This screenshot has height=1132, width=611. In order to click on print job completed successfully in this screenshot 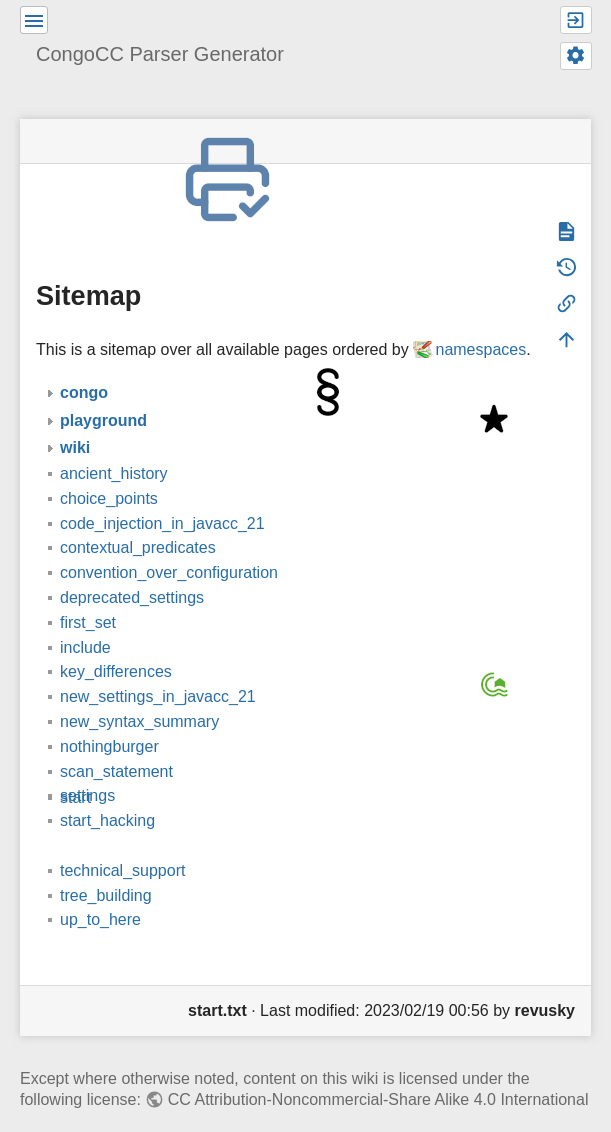, I will do `click(227, 179)`.